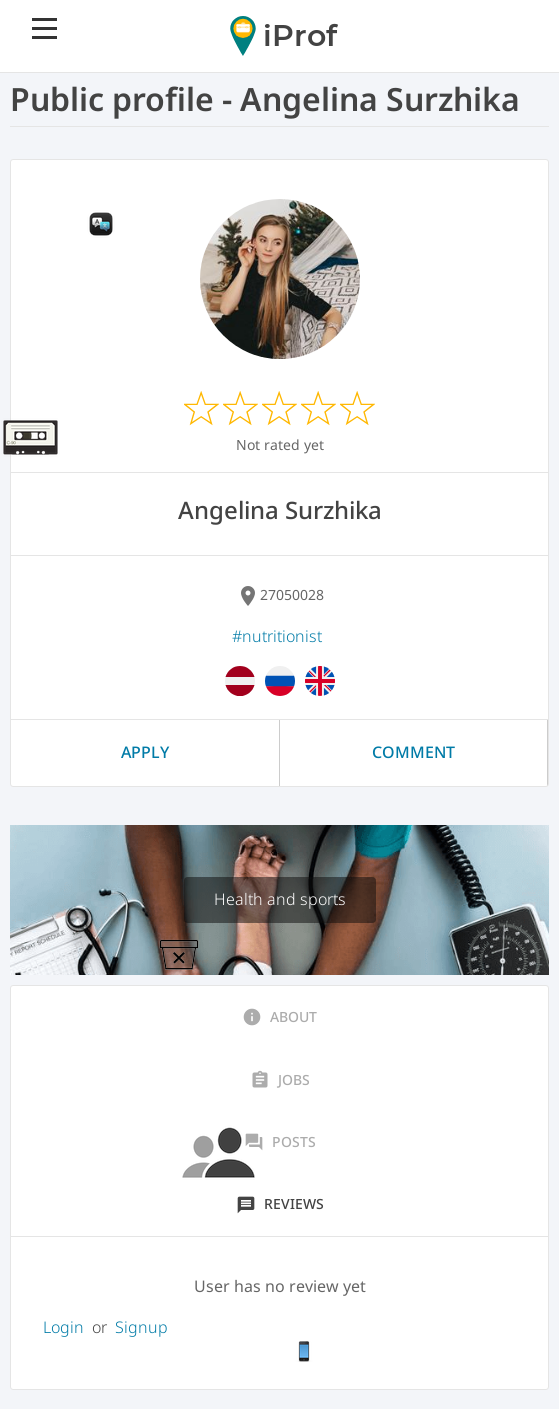 The height and width of the screenshot is (1409, 559). I want to click on view group or shared folder, so click(218, 1145).